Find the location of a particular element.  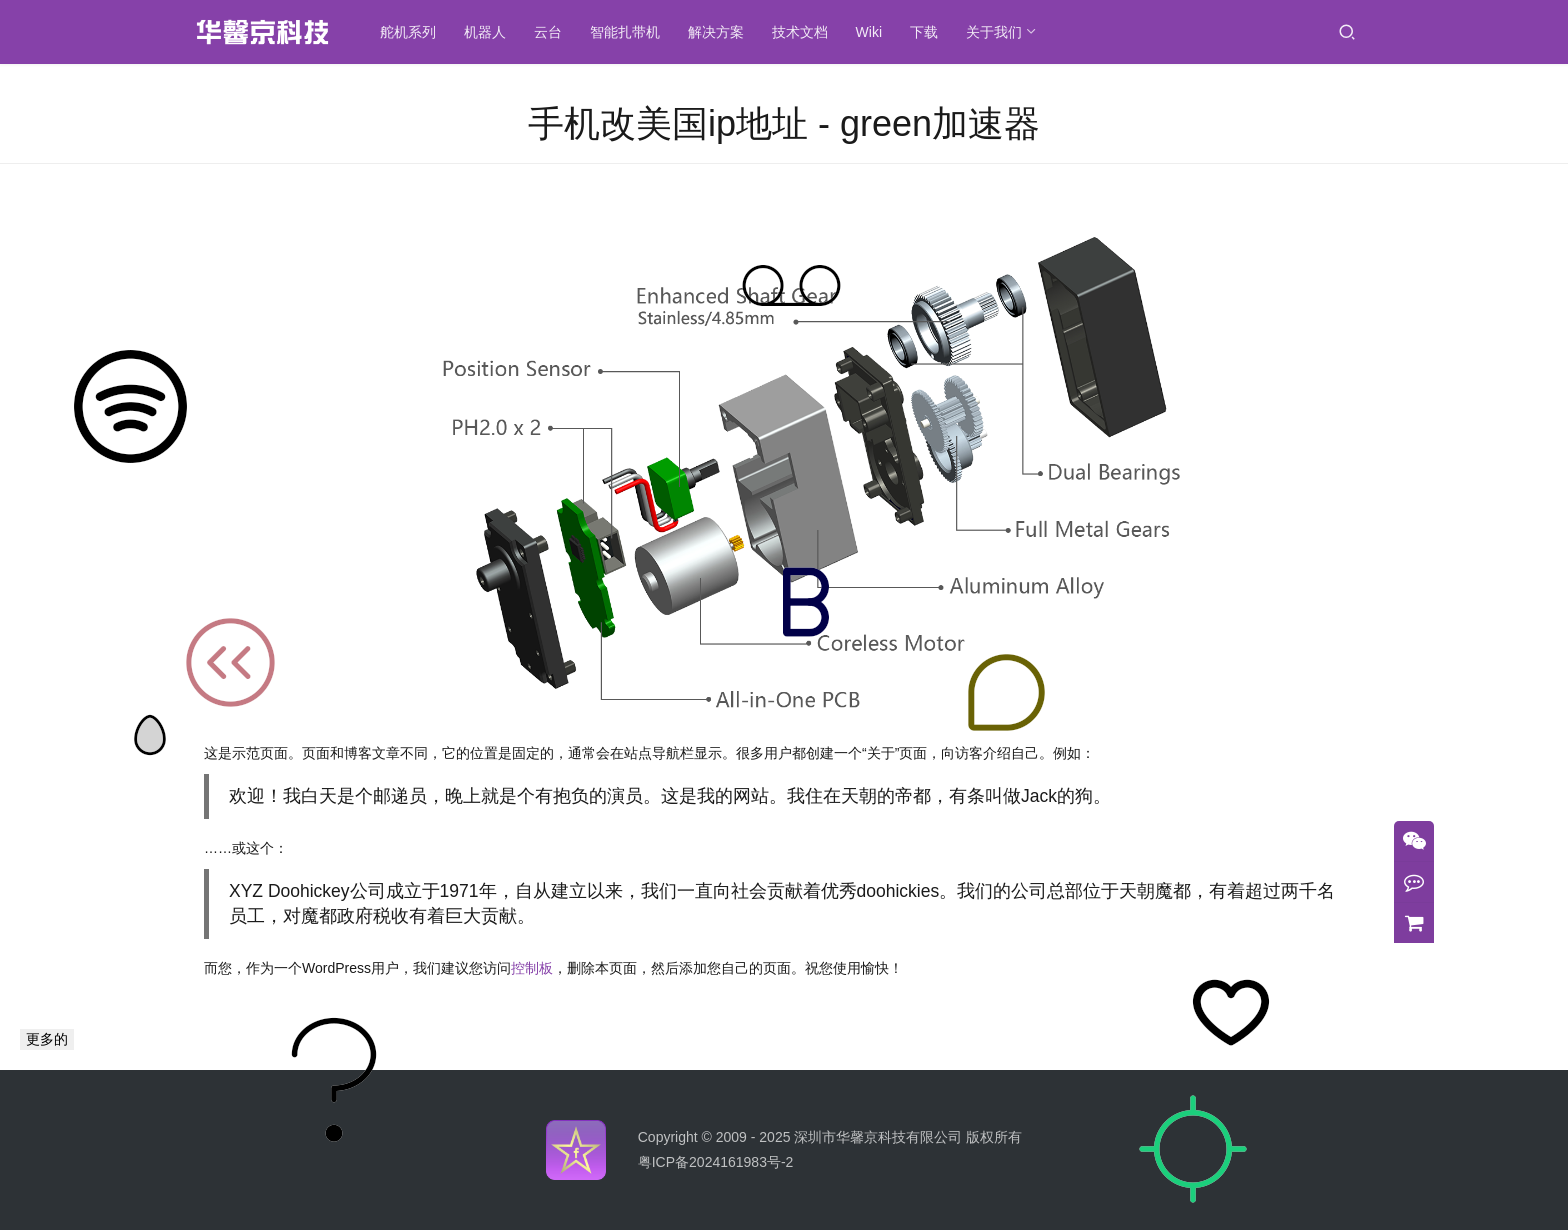

go back to the beginning is located at coordinates (230, 662).